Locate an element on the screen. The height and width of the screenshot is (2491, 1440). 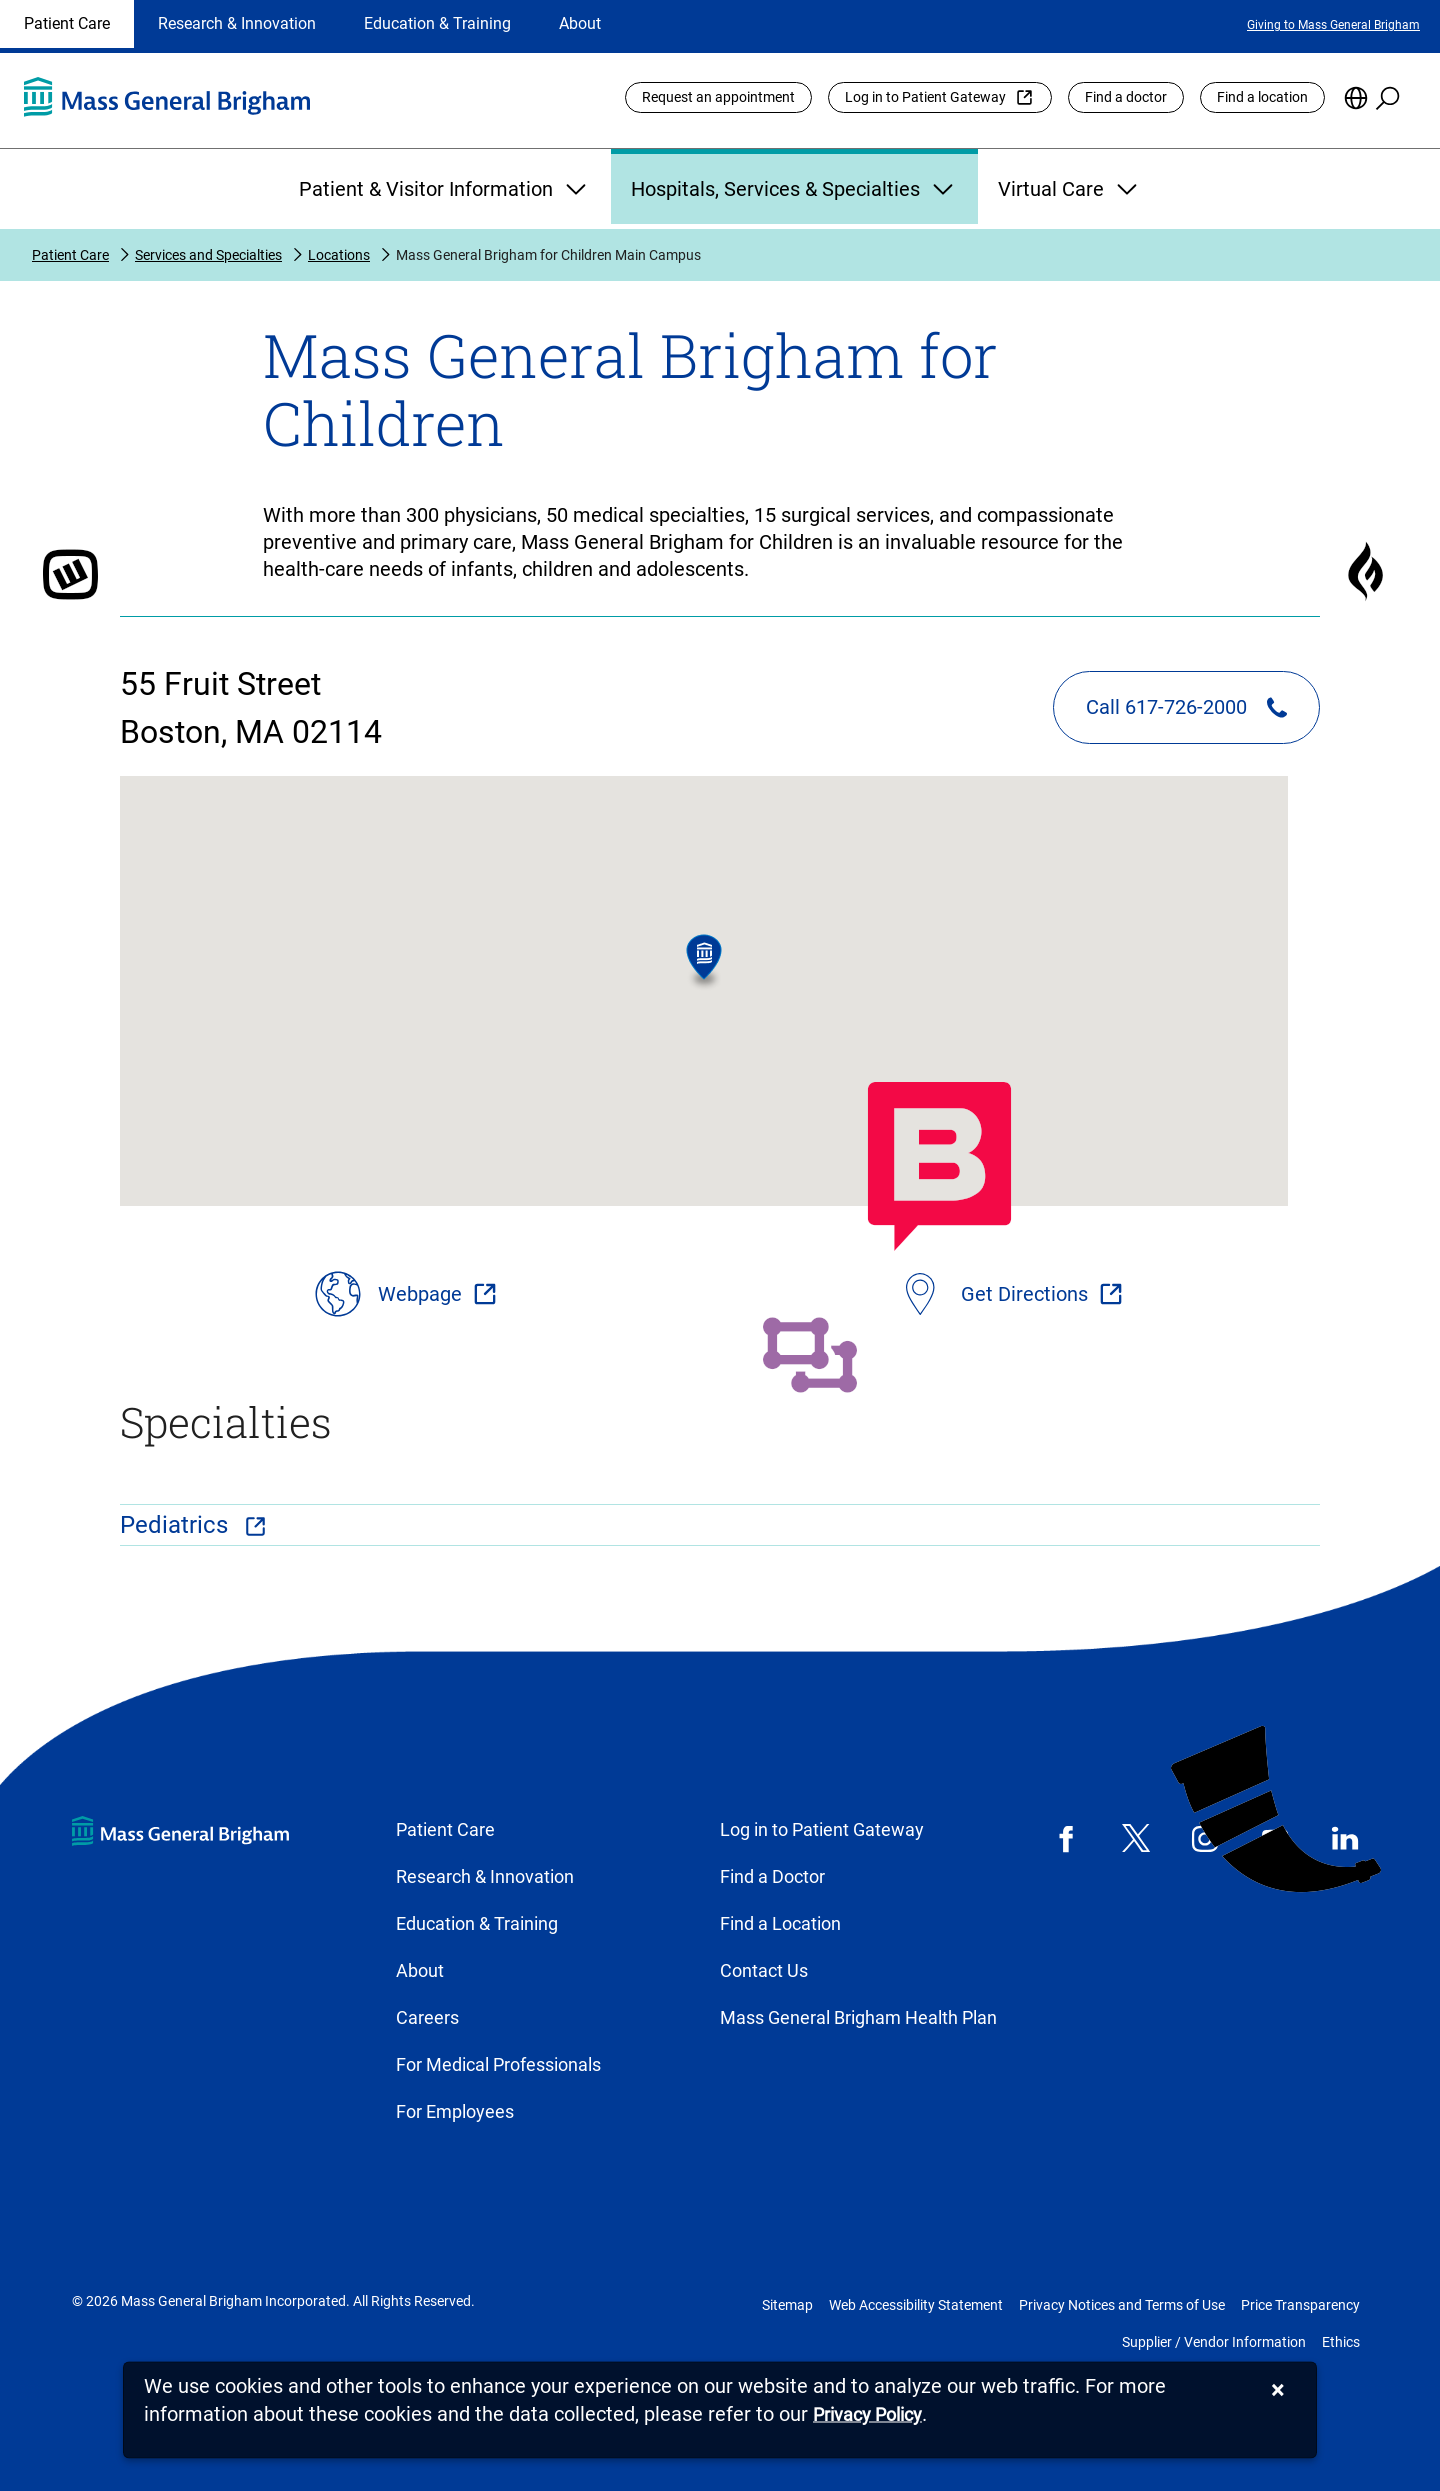
gripfire brand logo is located at coordinates (1367, 571).